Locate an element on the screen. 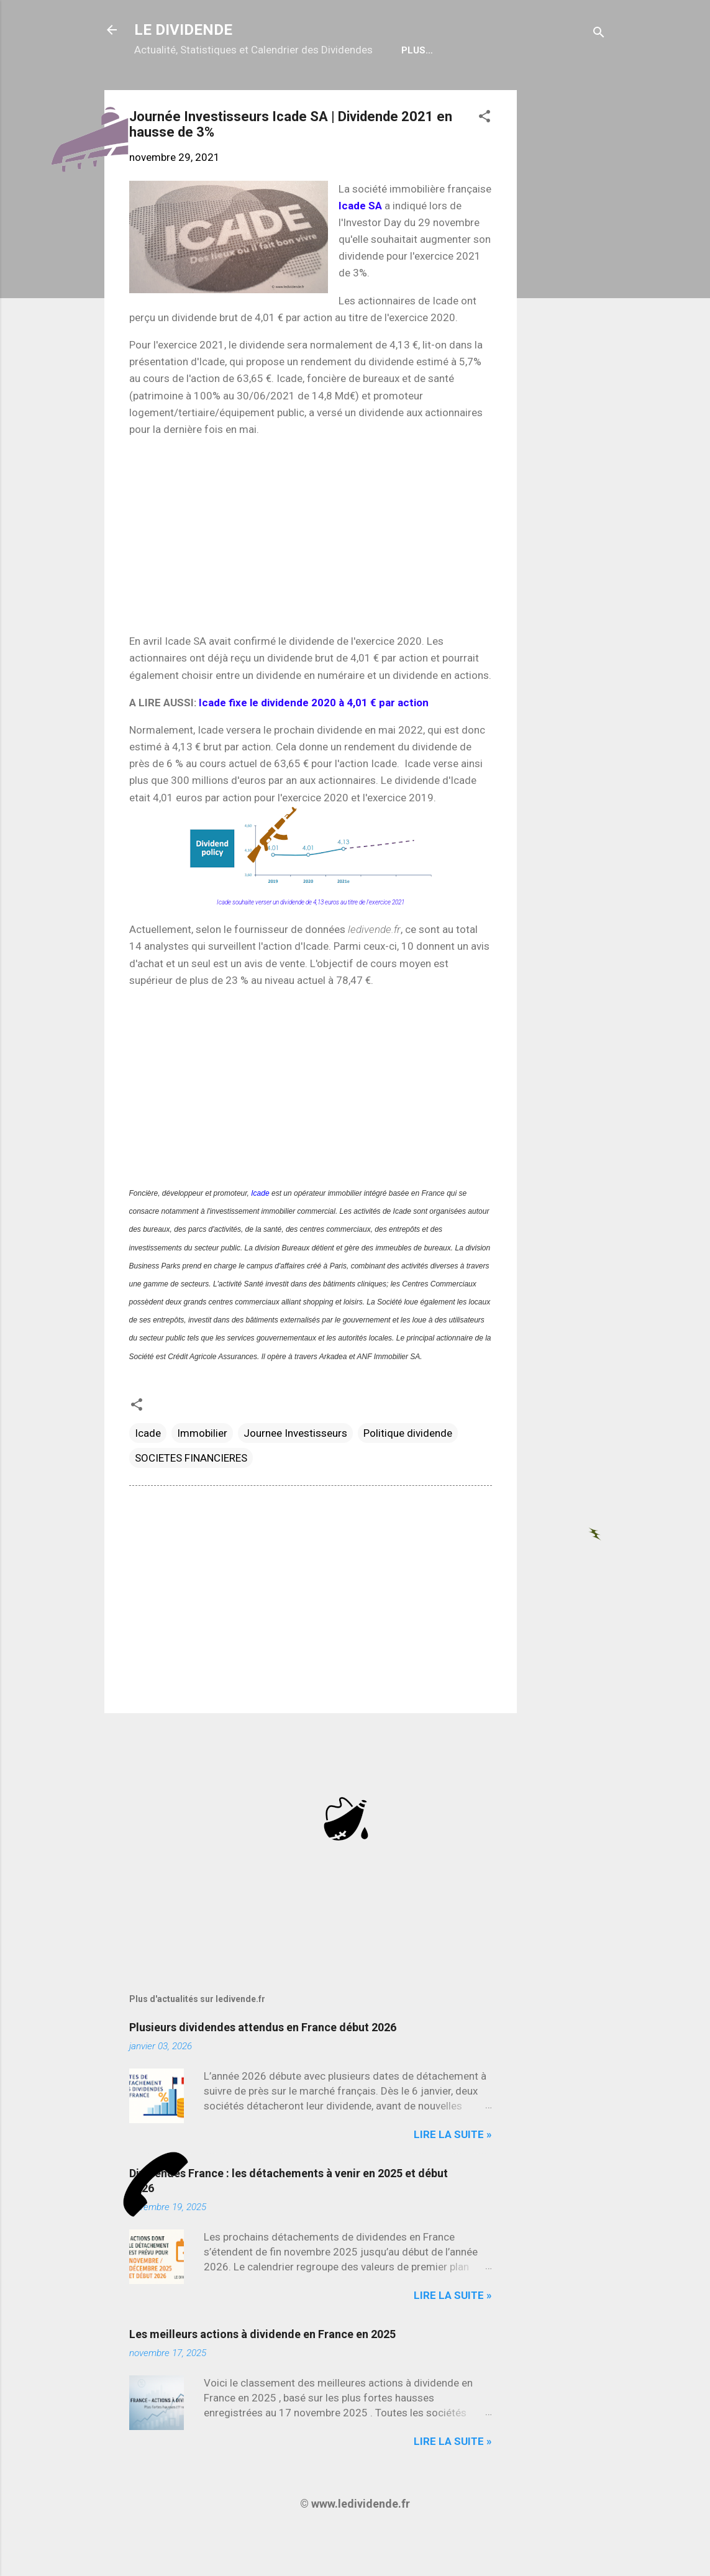 The height and width of the screenshot is (2576, 710). access flight or travel features is located at coordinates (89, 140).